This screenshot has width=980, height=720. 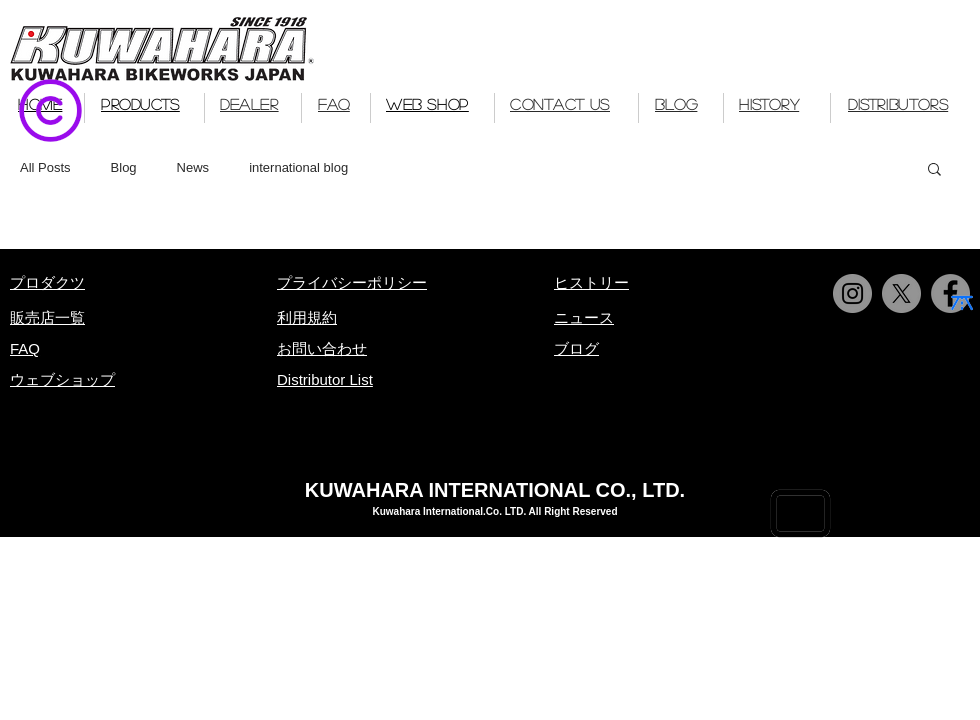 What do you see at coordinates (962, 303) in the screenshot?
I see `view upcoming route or journey` at bounding box center [962, 303].